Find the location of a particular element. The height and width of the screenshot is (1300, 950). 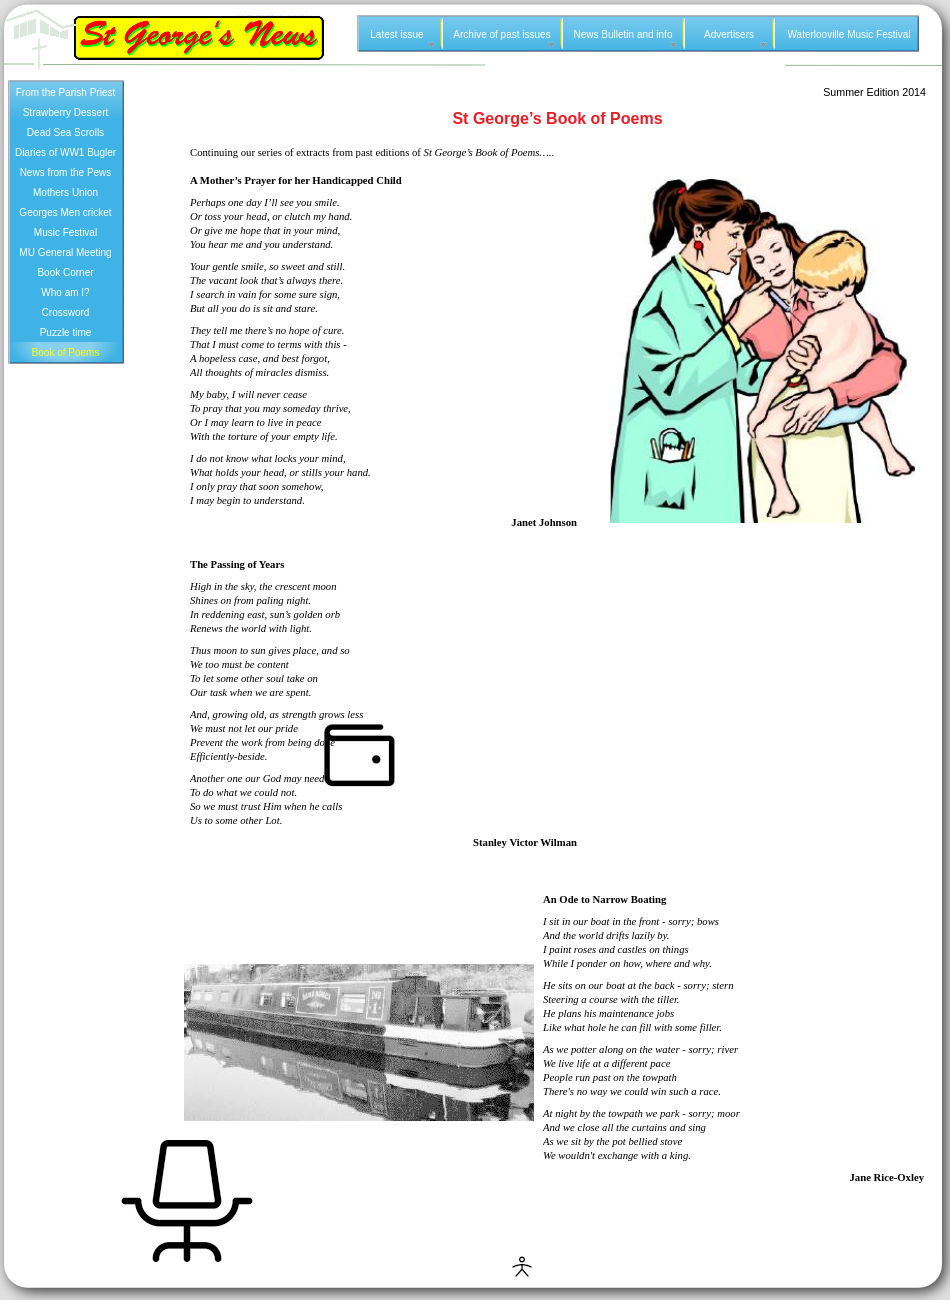

view user profile is located at coordinates (522, 1267).